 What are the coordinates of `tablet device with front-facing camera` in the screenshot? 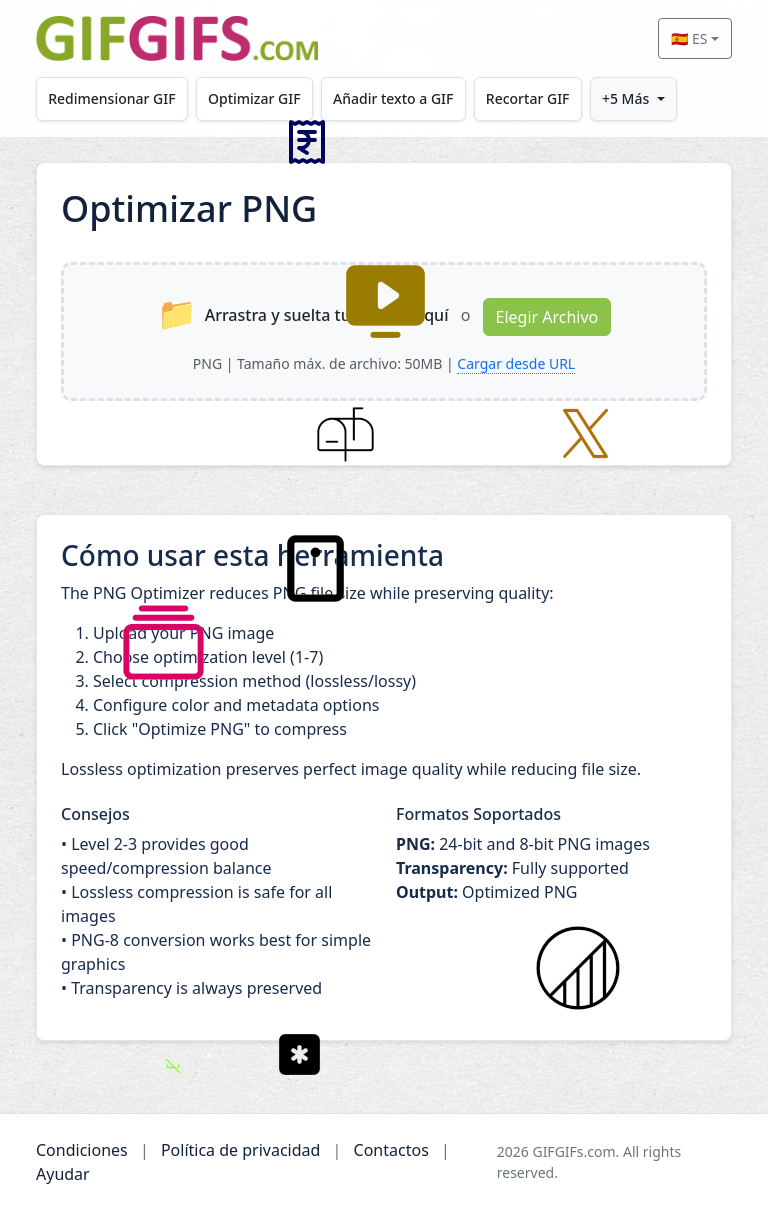 It's located at (315, 568).